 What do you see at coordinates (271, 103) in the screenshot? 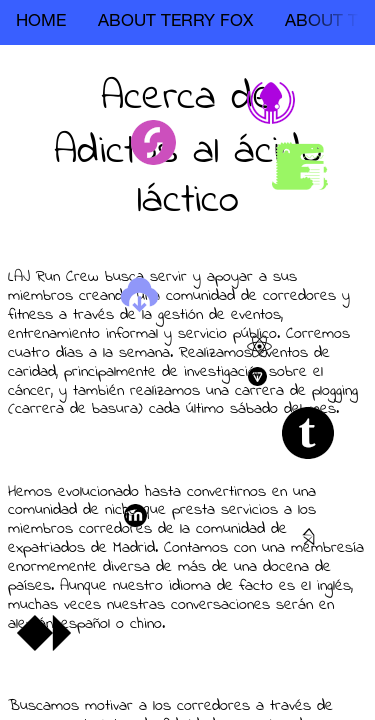
I see `open GitKraken git client` at bounding box center [271, 103].